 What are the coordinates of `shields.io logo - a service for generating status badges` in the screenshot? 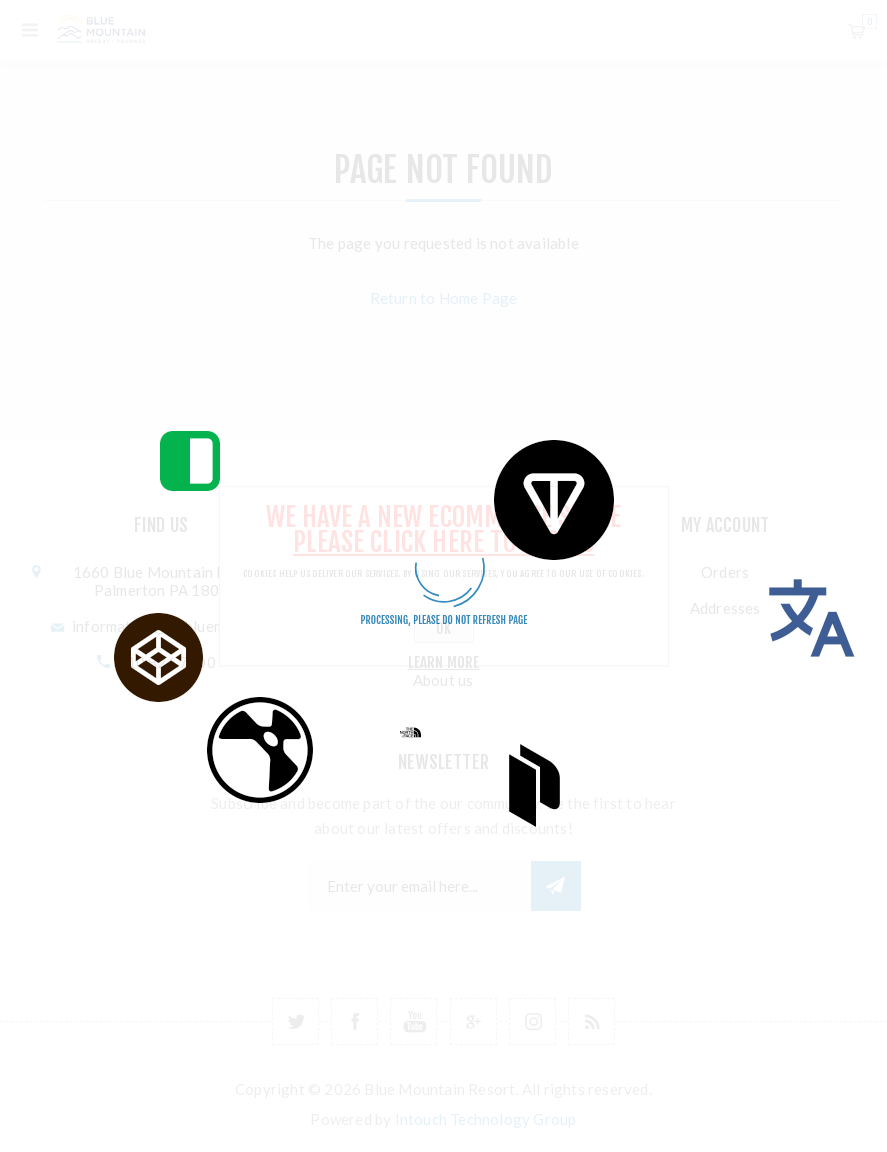 It's located at (190, 461).